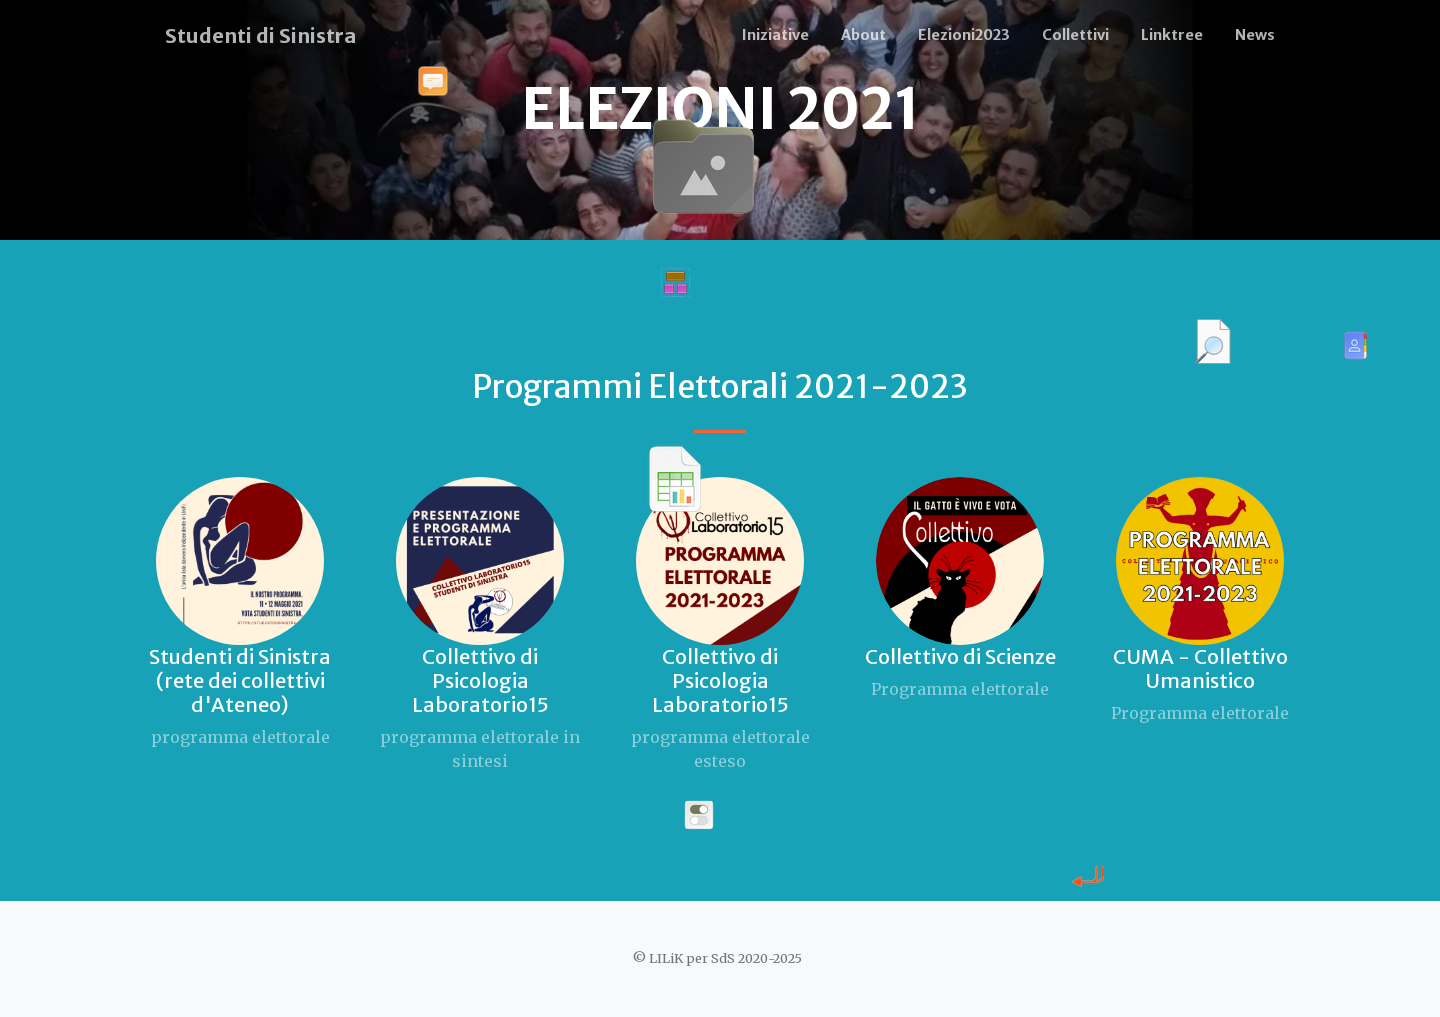 This screenshot has width=1440, height=1017. I want to click on reply to all recipients of an email, so click(1087, 874).